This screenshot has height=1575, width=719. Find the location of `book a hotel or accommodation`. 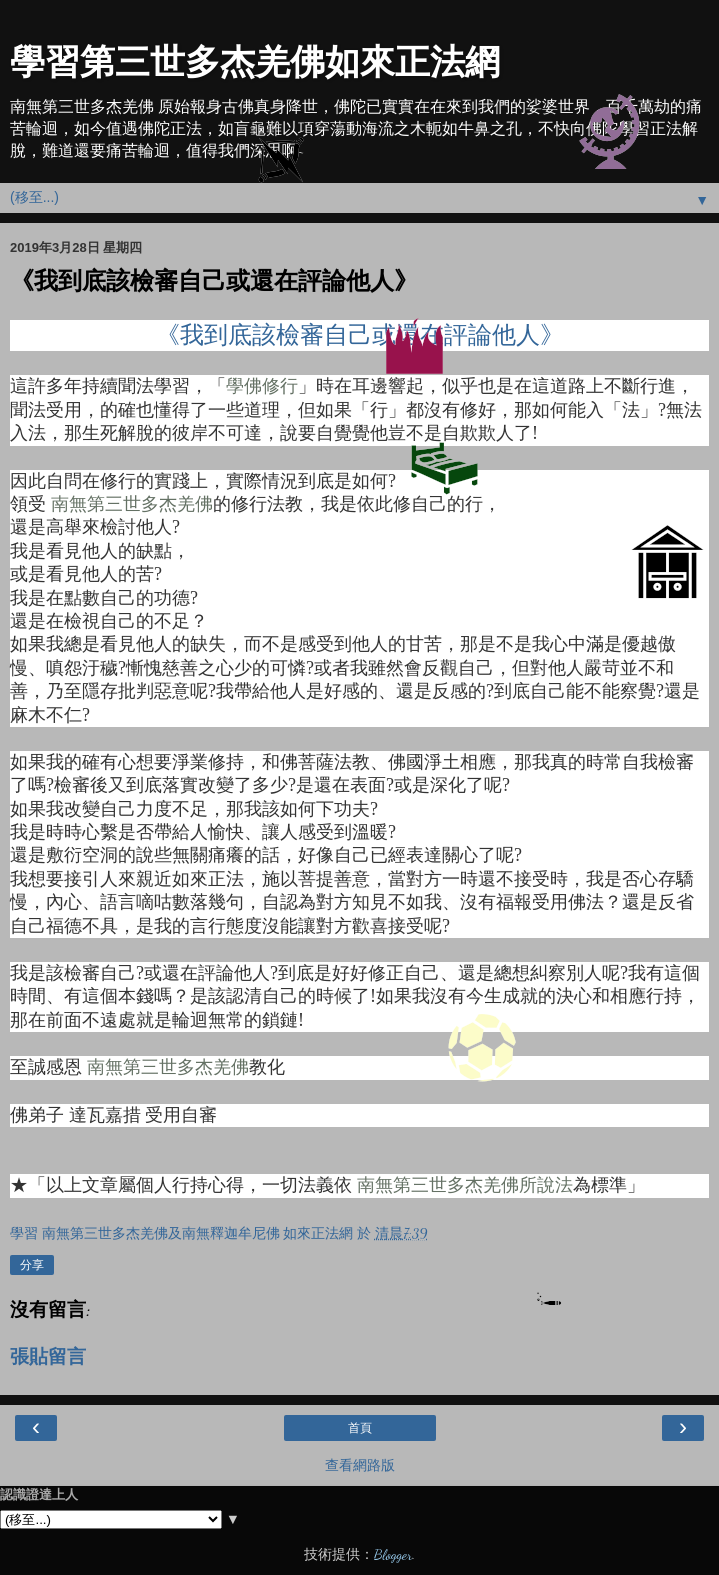

book a hotel or accommodation is located at coordinates (444, 468).